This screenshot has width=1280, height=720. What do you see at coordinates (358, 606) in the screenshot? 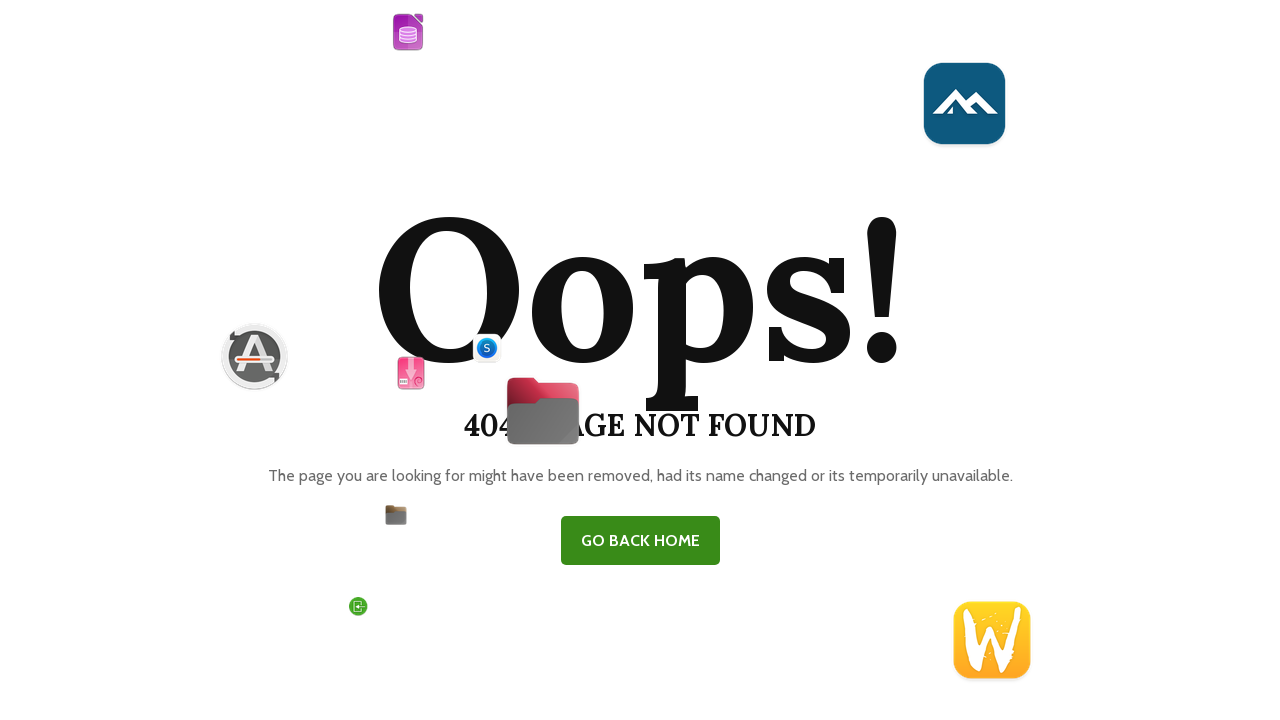
I see `log out of your account` at bounding box center [358, 606].